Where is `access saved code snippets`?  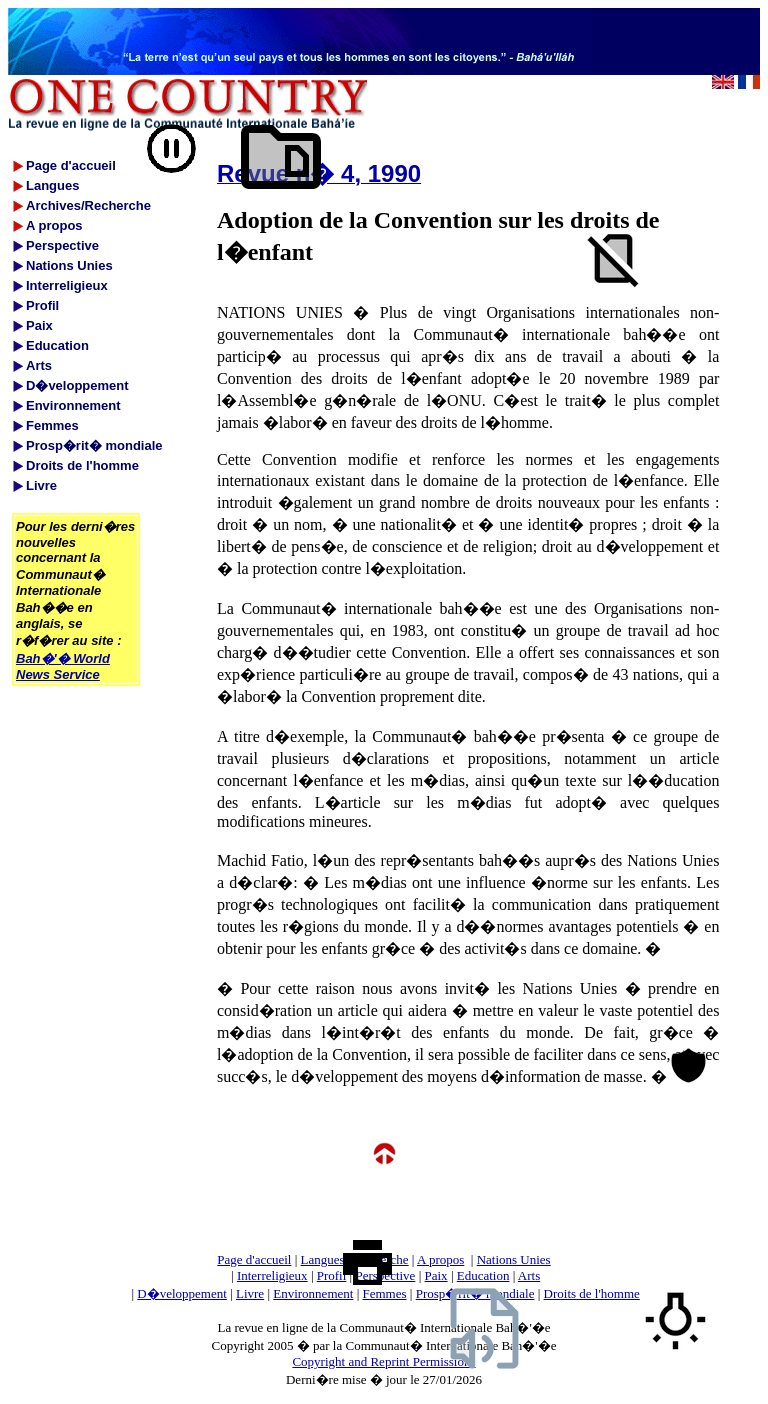
access saved code snippets is located at coordinates (281, 157).